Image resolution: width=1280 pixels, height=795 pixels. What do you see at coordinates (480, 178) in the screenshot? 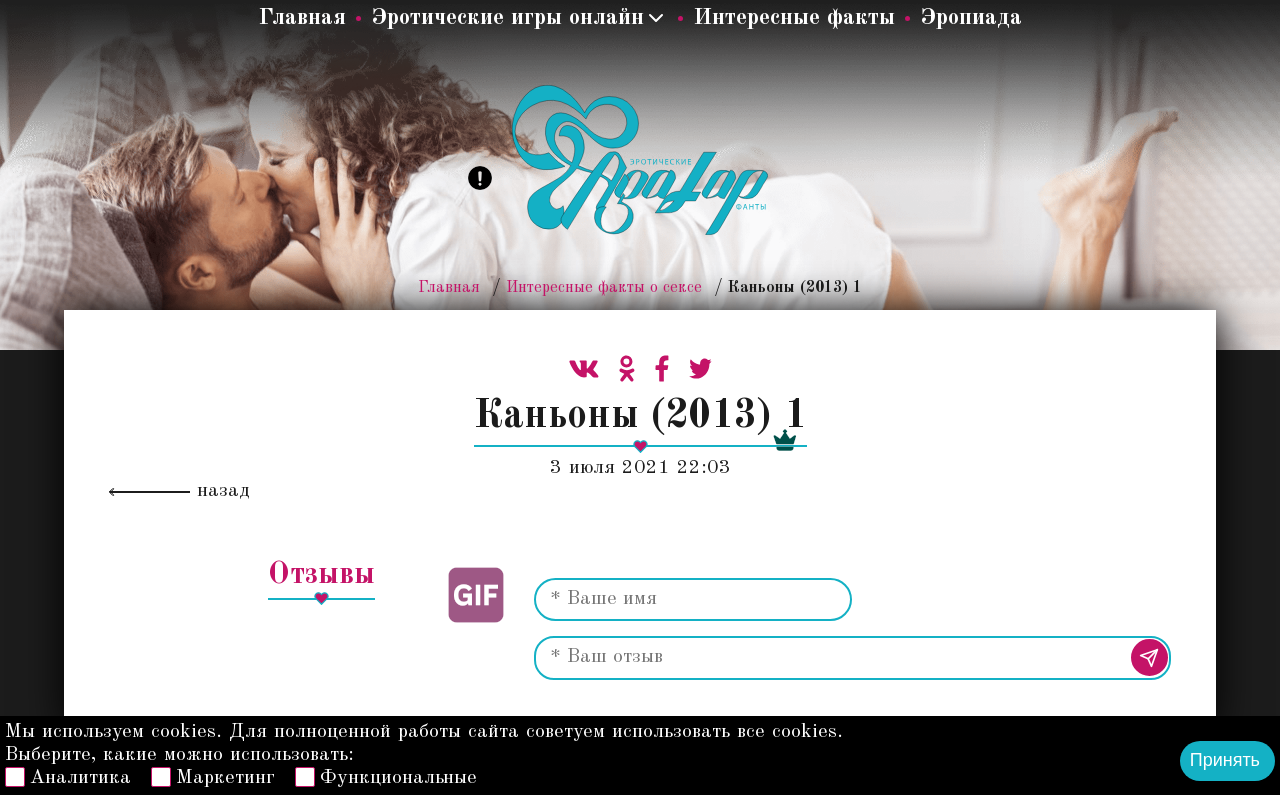
I see `indicates a warning or alert that needs attention` at bounding box center [480, 178].